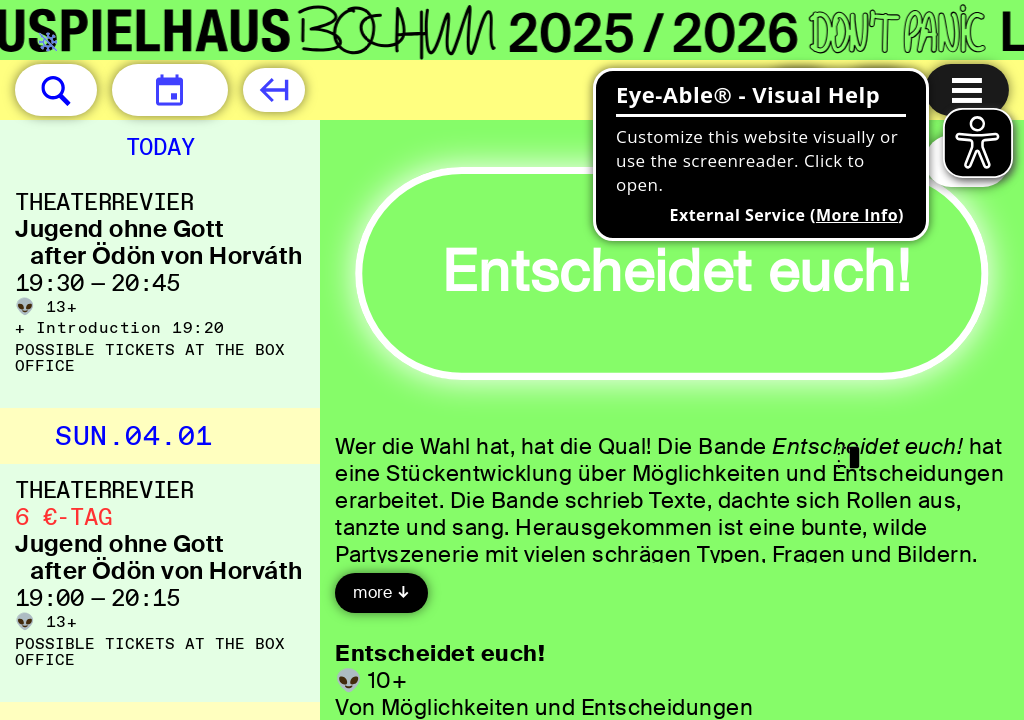 This screenshot has height=720, width=1024. Describe the element at coordinates (48, 42) in the screenshot. I see `virus protection enabled or threat neutralized` at that location.